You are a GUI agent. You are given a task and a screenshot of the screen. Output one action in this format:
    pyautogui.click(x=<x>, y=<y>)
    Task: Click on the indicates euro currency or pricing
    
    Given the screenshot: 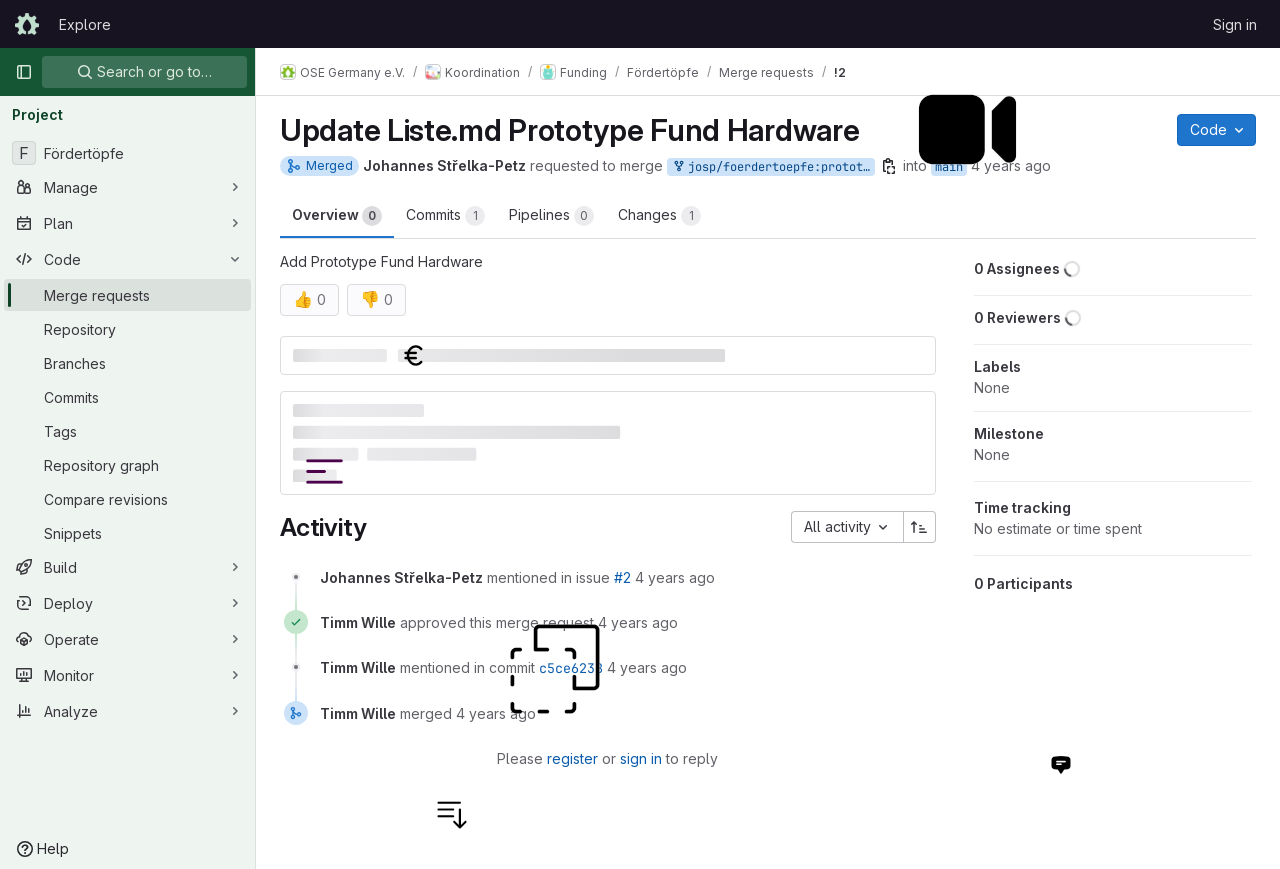 What is the action you would take?
    pyautogui.click(x=414, y=355)
    